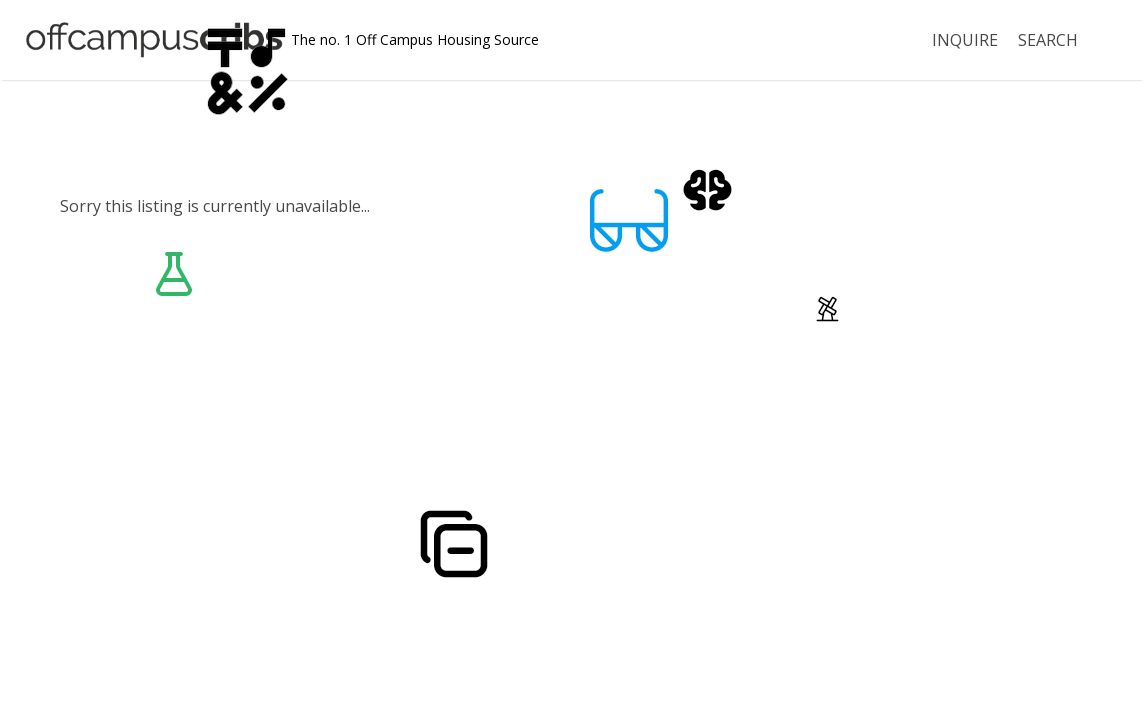 This screenshot has width=1144, height=720. I want to click on access emoji and special characters, so click(246, 71).